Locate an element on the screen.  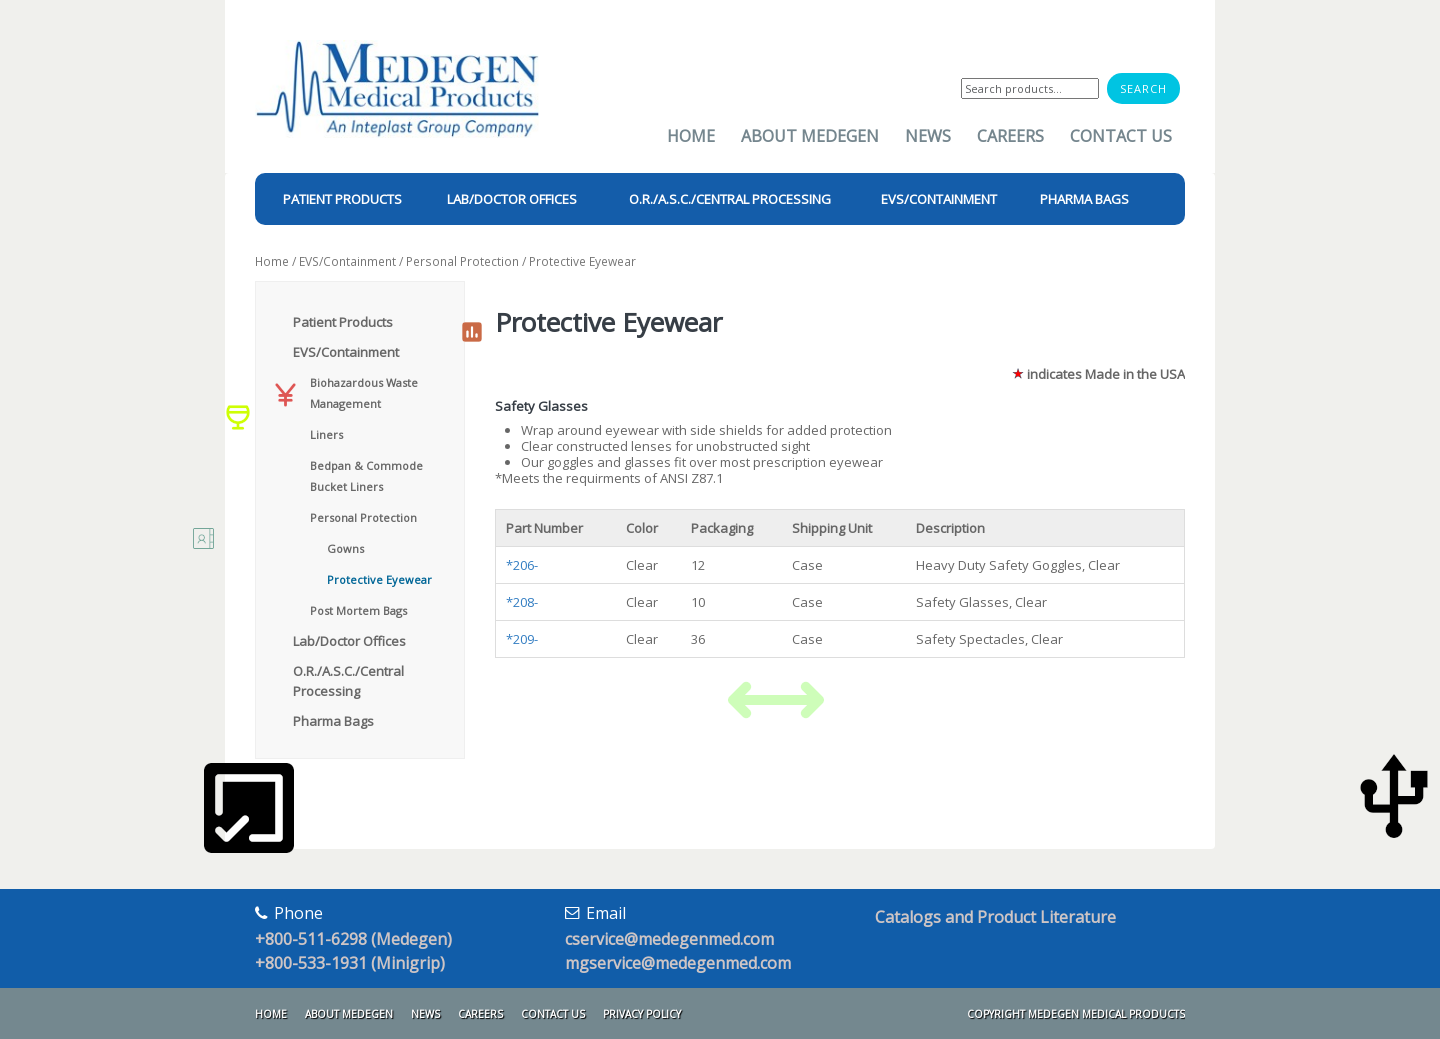
japanese yen currency indicator is located at coordinates (285, 394).